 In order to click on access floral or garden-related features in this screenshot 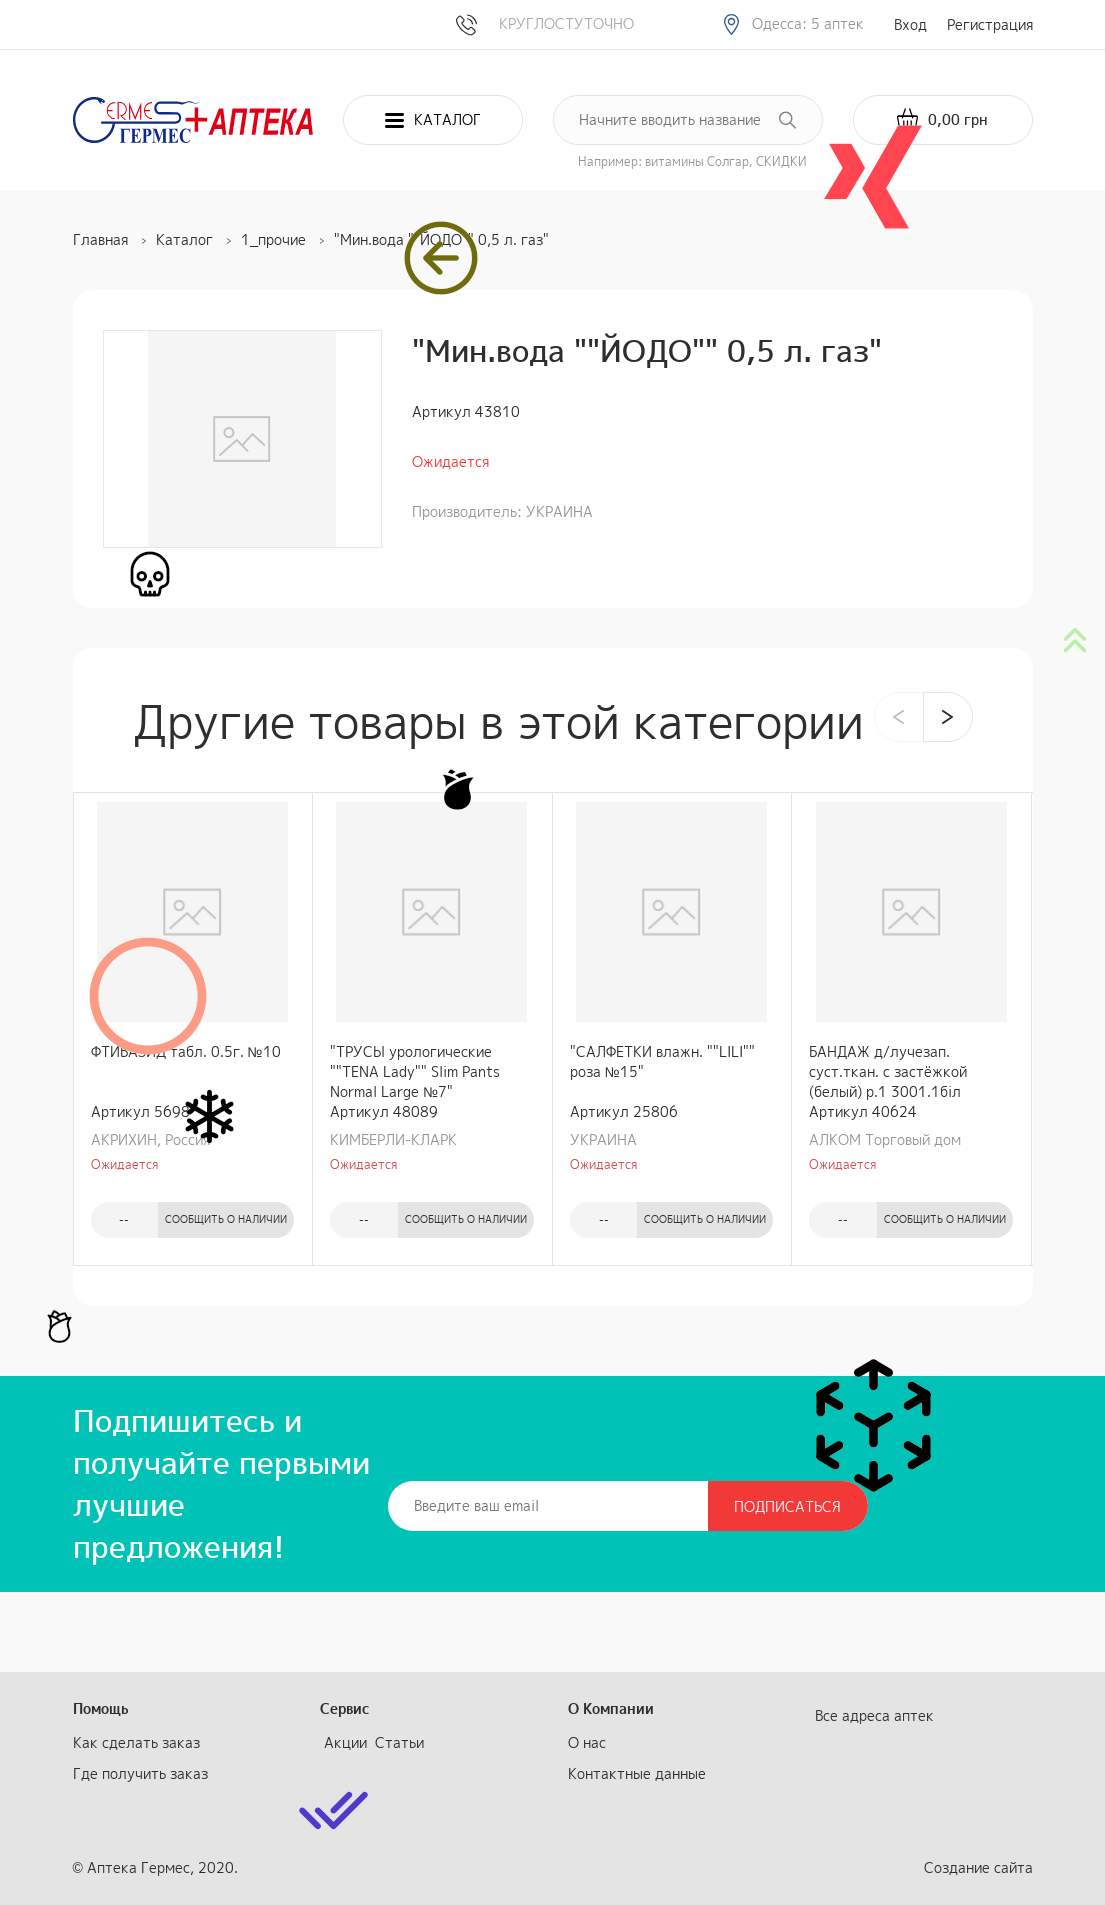, I will do `click(457, 789)`.